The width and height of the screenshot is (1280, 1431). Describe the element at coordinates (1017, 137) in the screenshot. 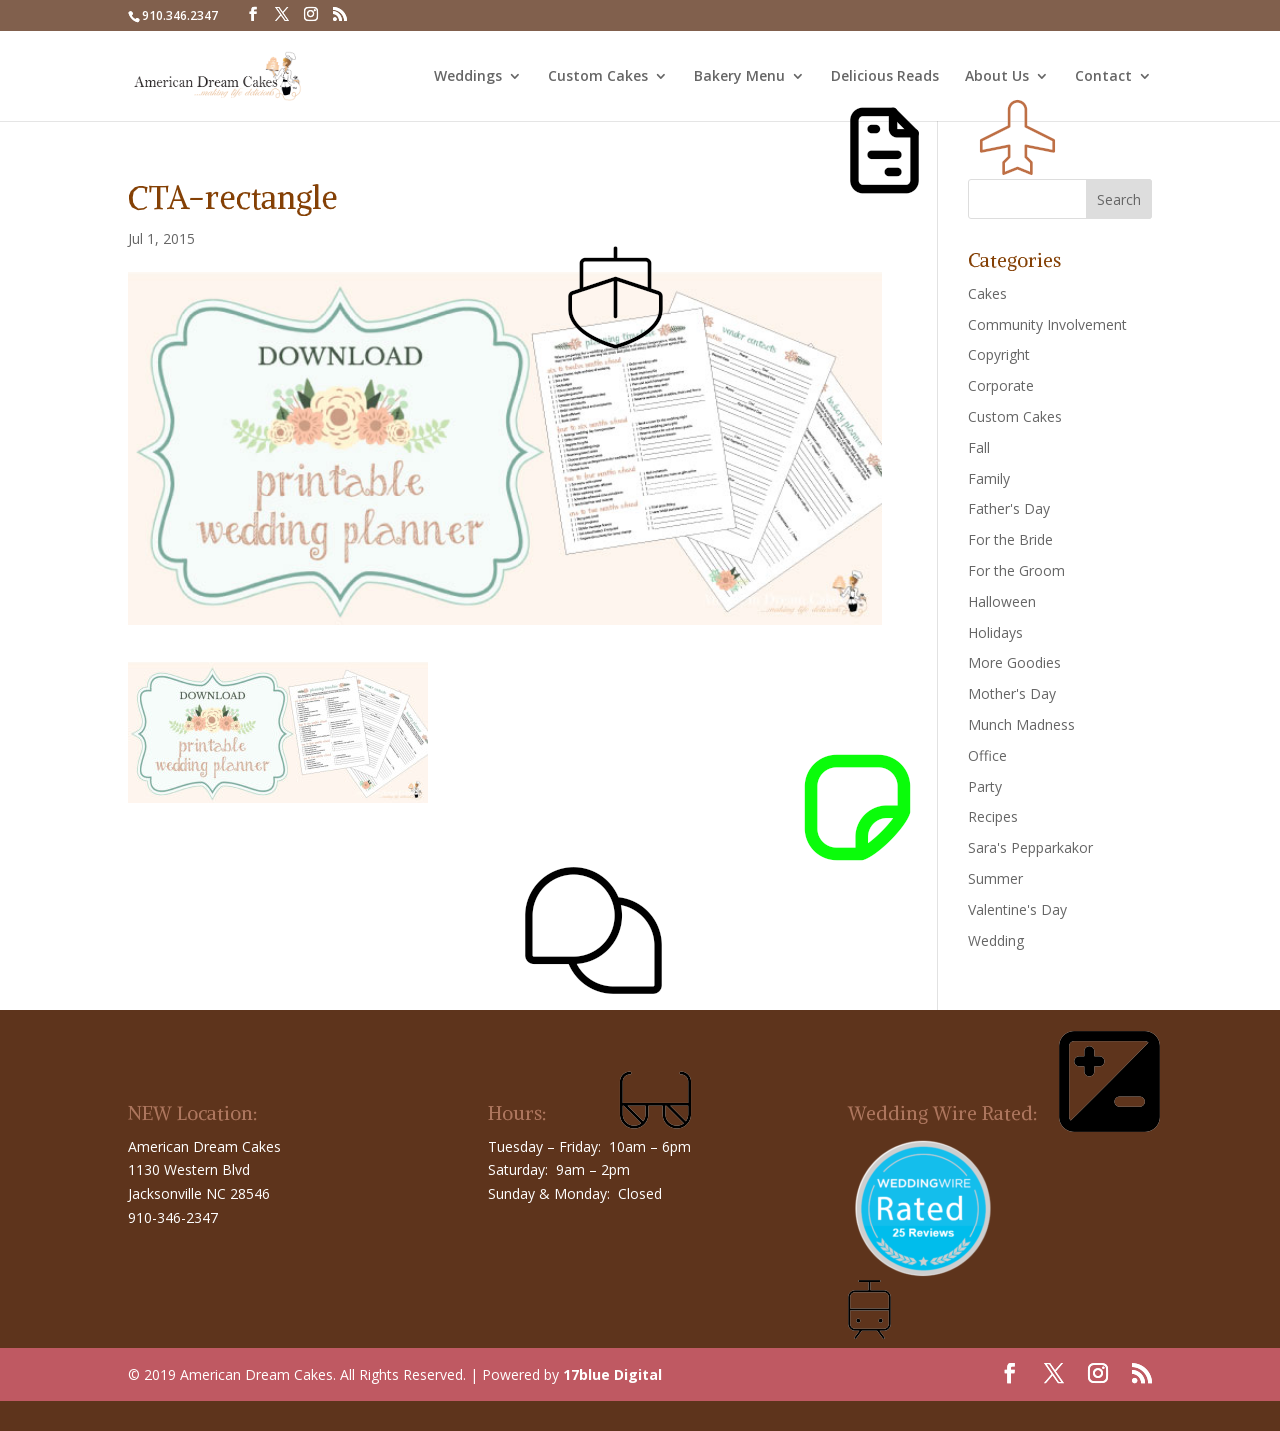

I see `enable airplane mode` at that location.